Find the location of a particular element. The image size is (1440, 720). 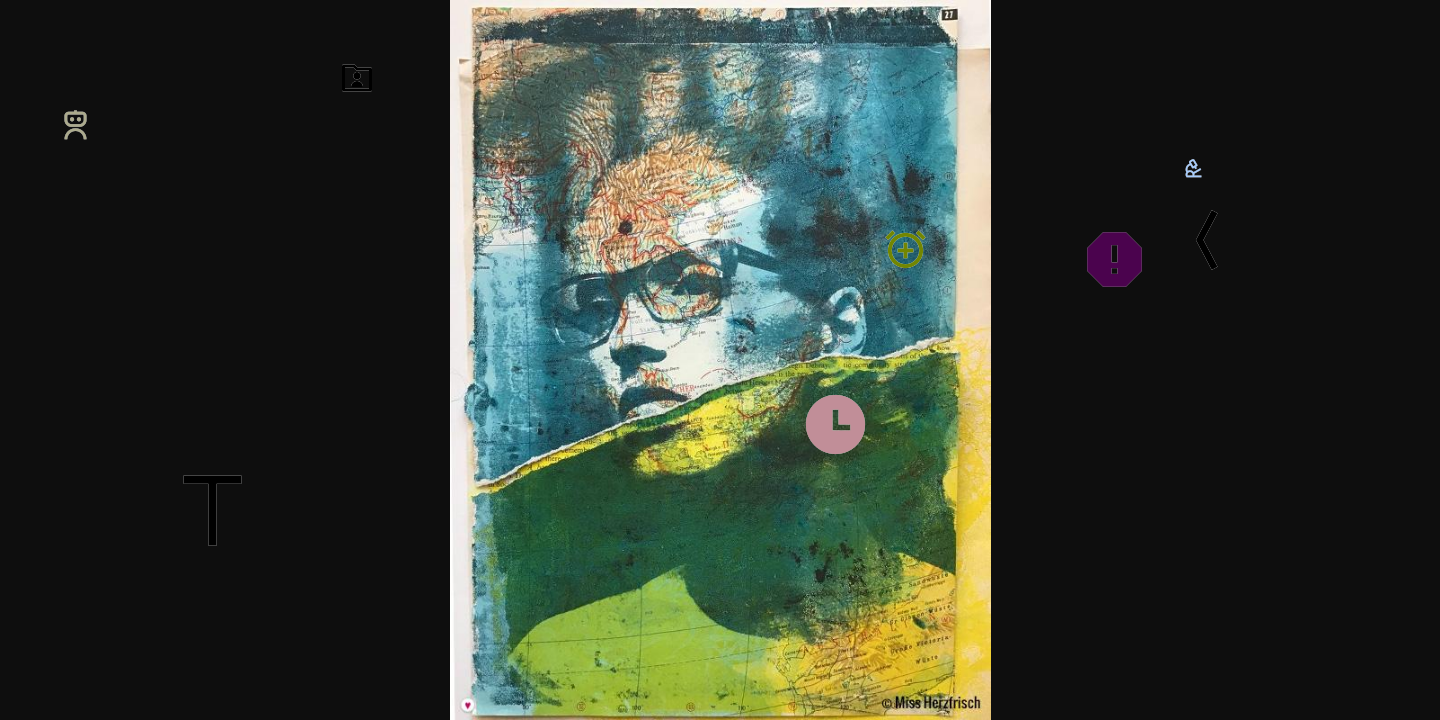

indicates spam or junk content is located at coordinates (1114, 259).